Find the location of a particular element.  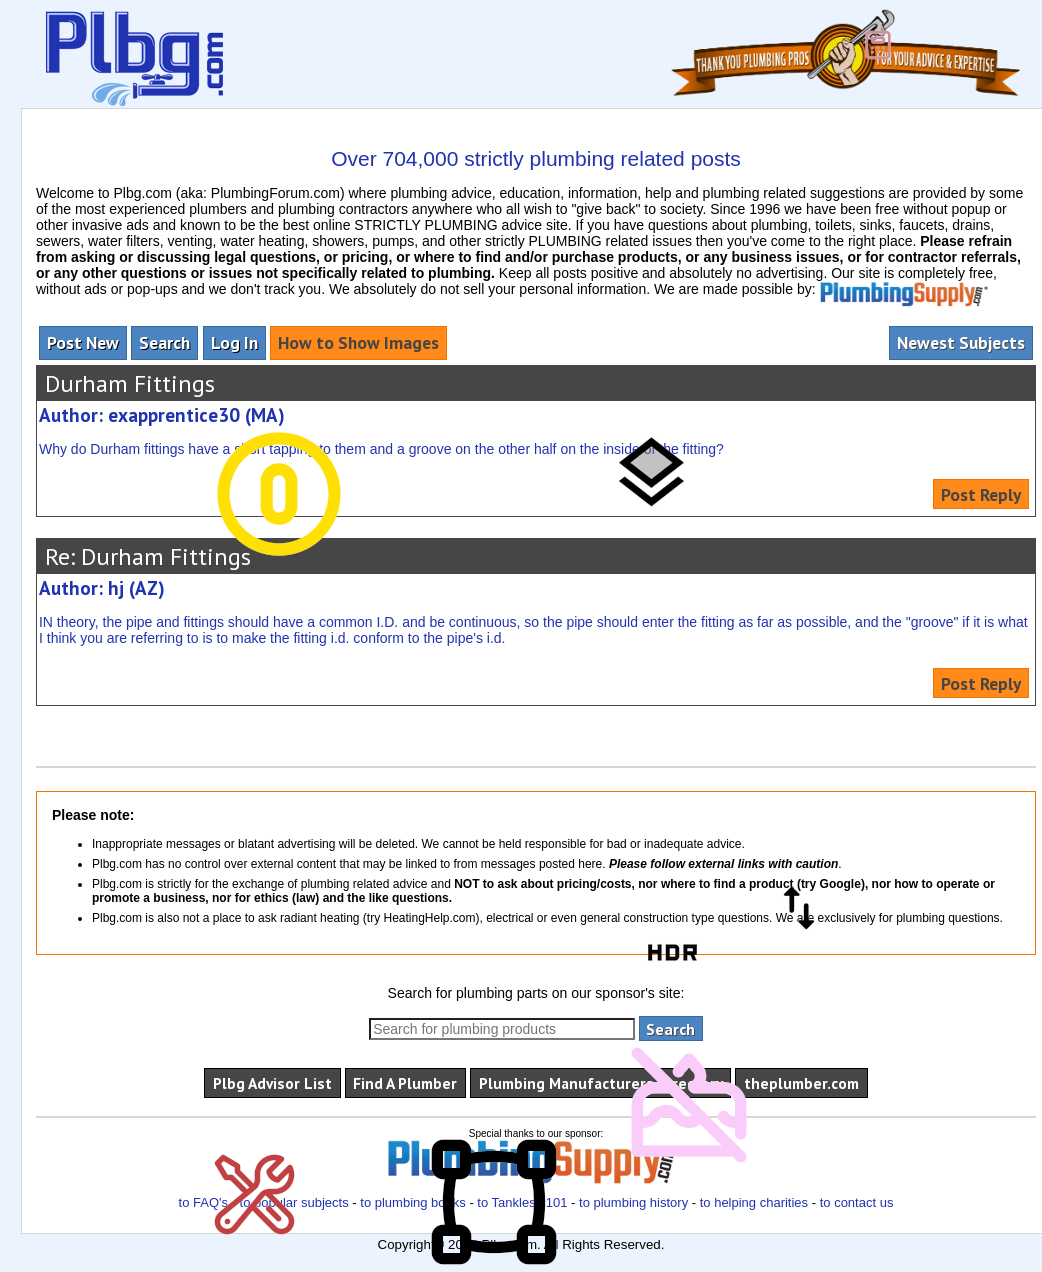

no cake or desserts allowed is located at coordinates (689, 1105).